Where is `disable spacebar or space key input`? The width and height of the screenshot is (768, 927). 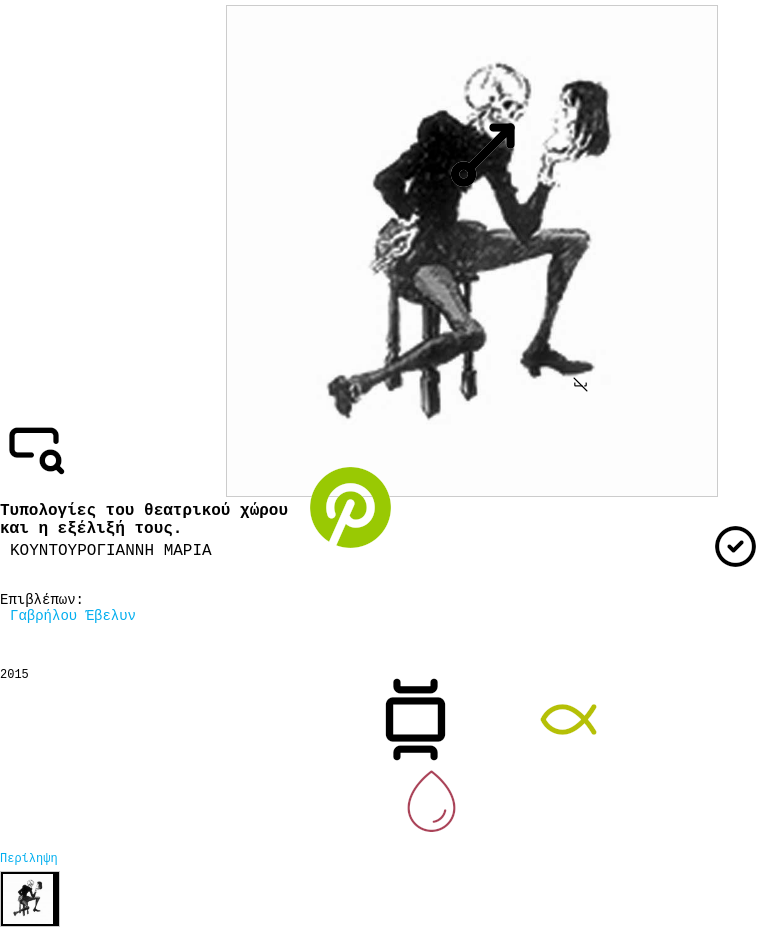
disable spacebar or space key input is located at coordinates (580, 384).